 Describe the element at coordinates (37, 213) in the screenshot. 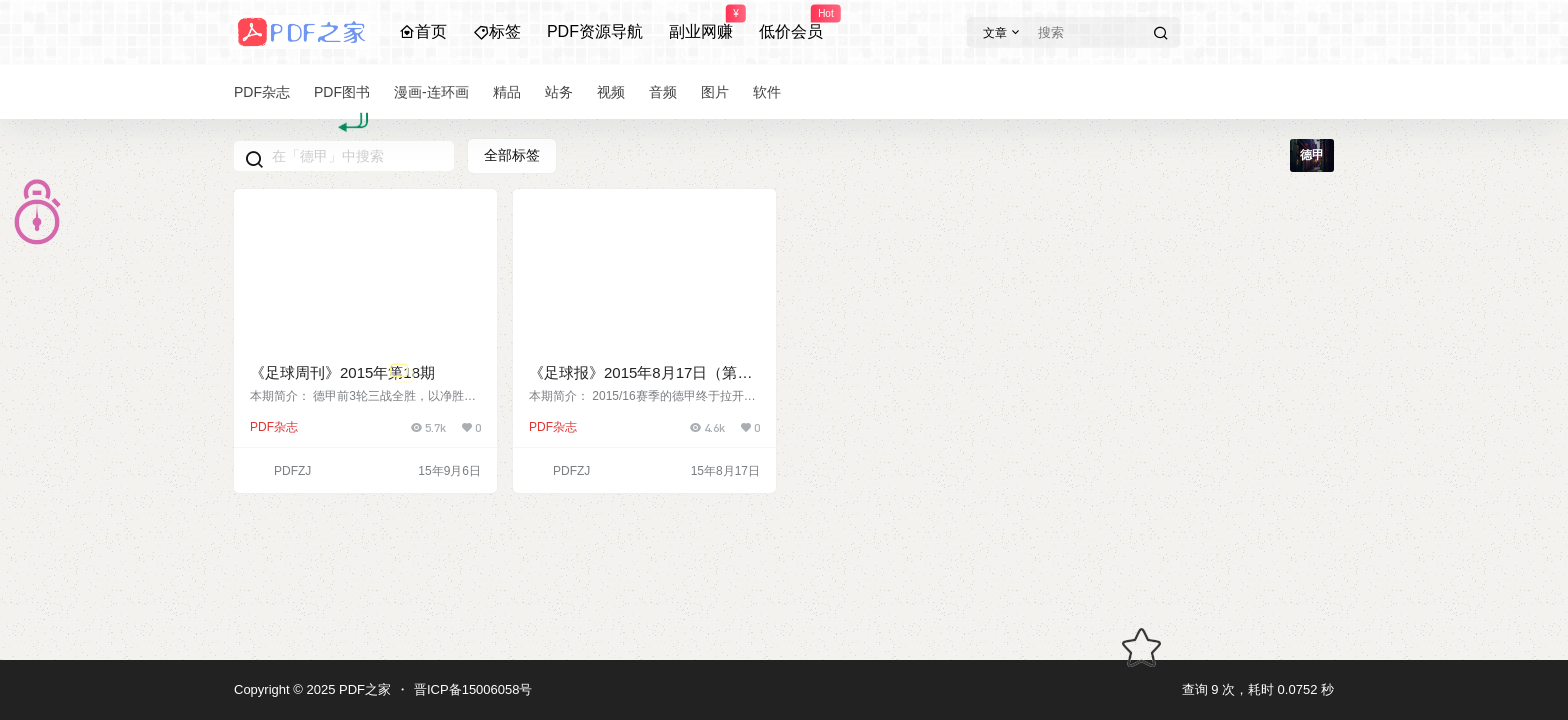

I see `open system profiler to analyze performance` at that location.